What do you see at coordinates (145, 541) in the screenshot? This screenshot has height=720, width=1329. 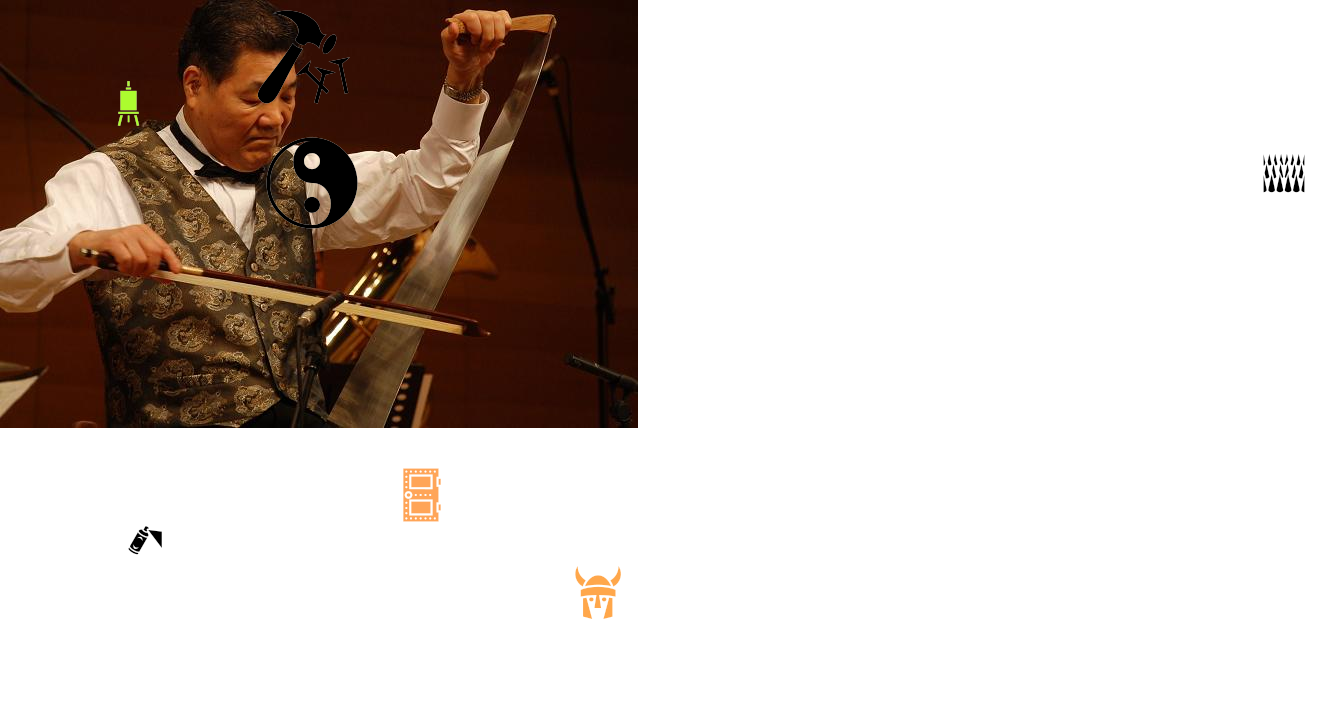 I see `apply spray paint or graffiti tool` at bounding box center [145, 541].